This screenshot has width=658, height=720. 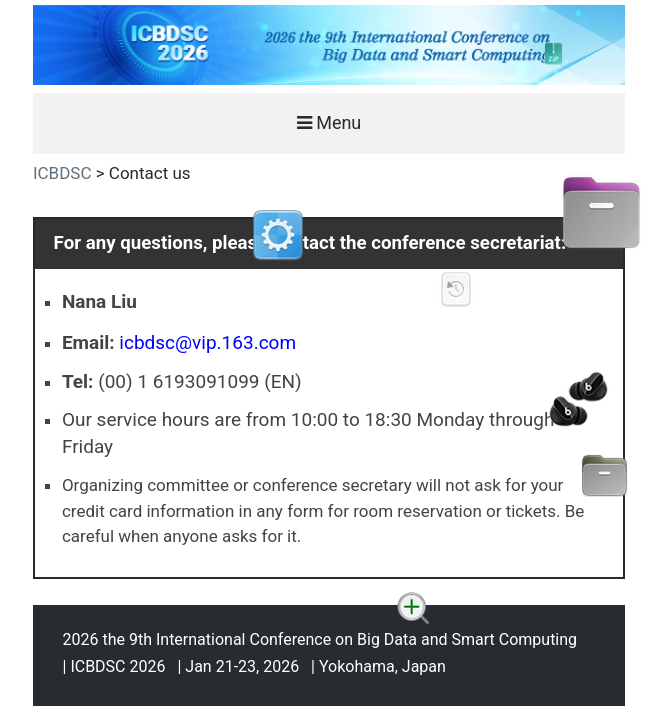 I want to click on zoom in on the current view, so click(x=413, y=608).